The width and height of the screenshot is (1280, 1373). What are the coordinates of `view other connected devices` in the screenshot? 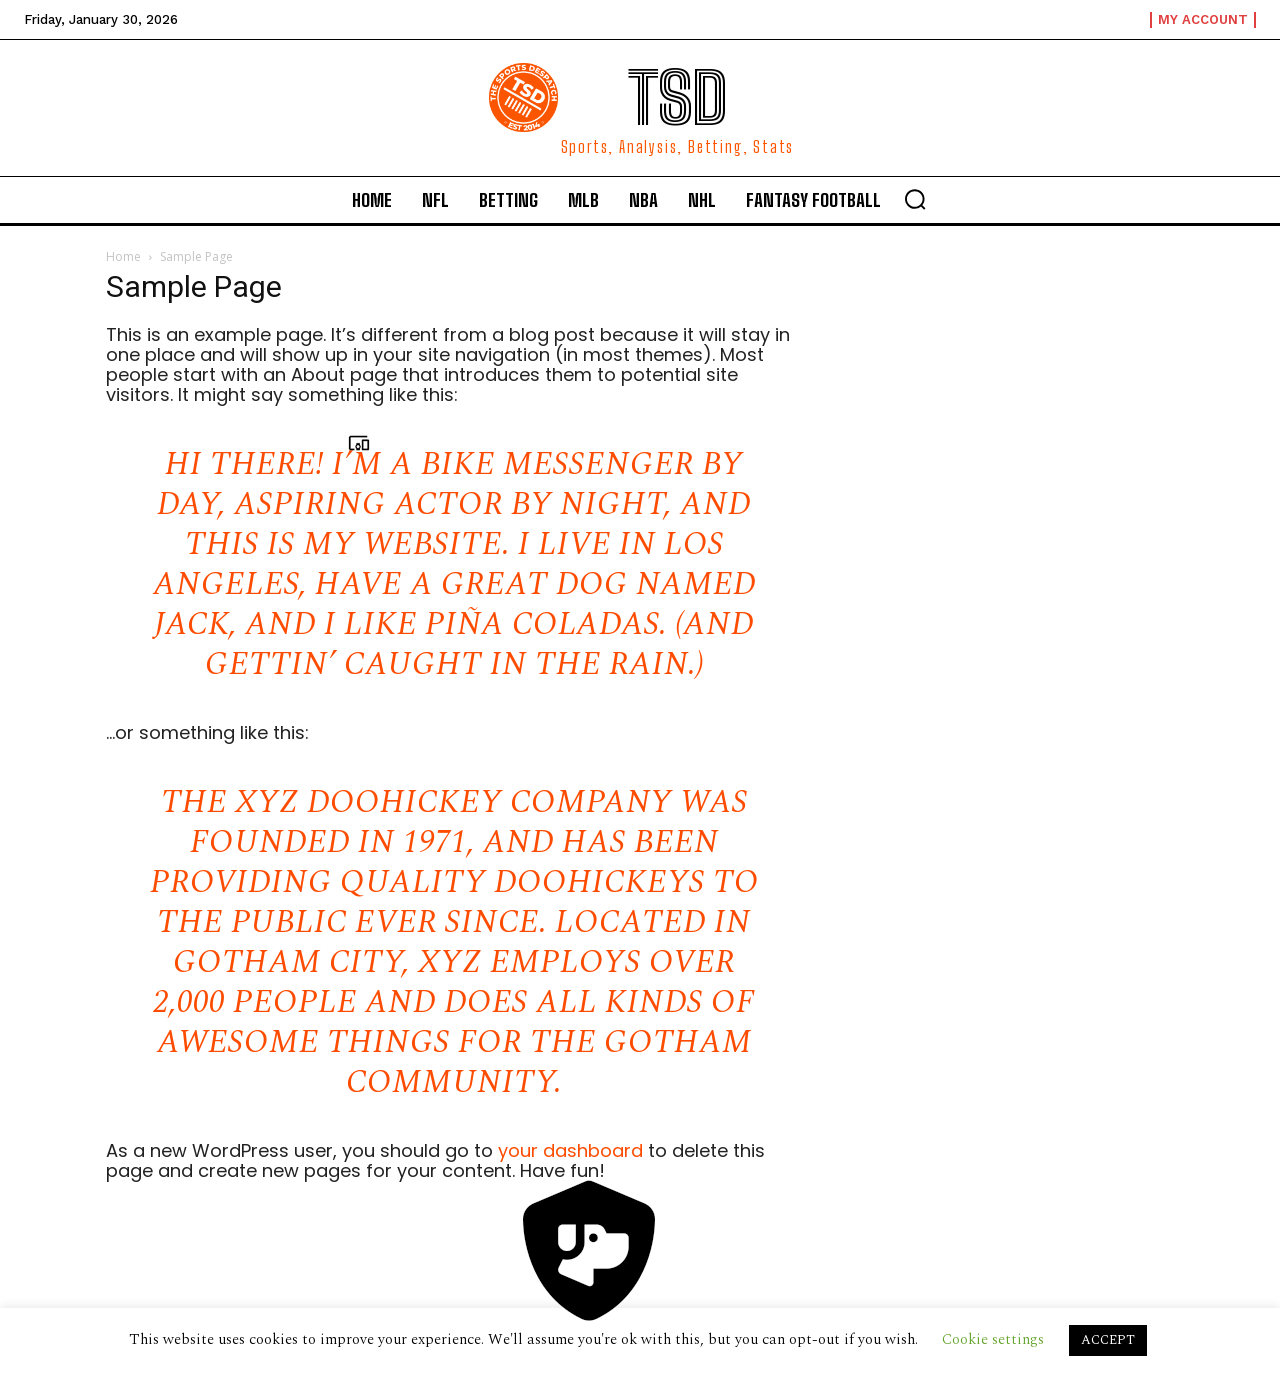 It's located at (359, 443).